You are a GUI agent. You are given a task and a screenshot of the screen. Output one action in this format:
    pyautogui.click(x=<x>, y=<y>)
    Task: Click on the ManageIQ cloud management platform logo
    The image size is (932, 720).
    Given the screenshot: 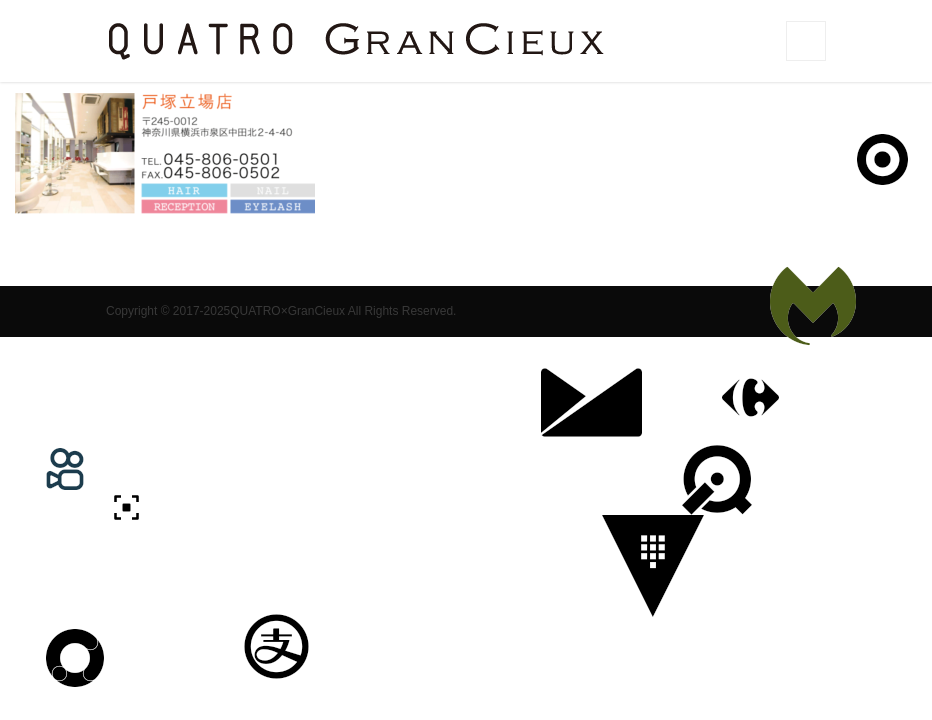 What is the action you would take?
    pyautogui.click(x=717, y=480)
    